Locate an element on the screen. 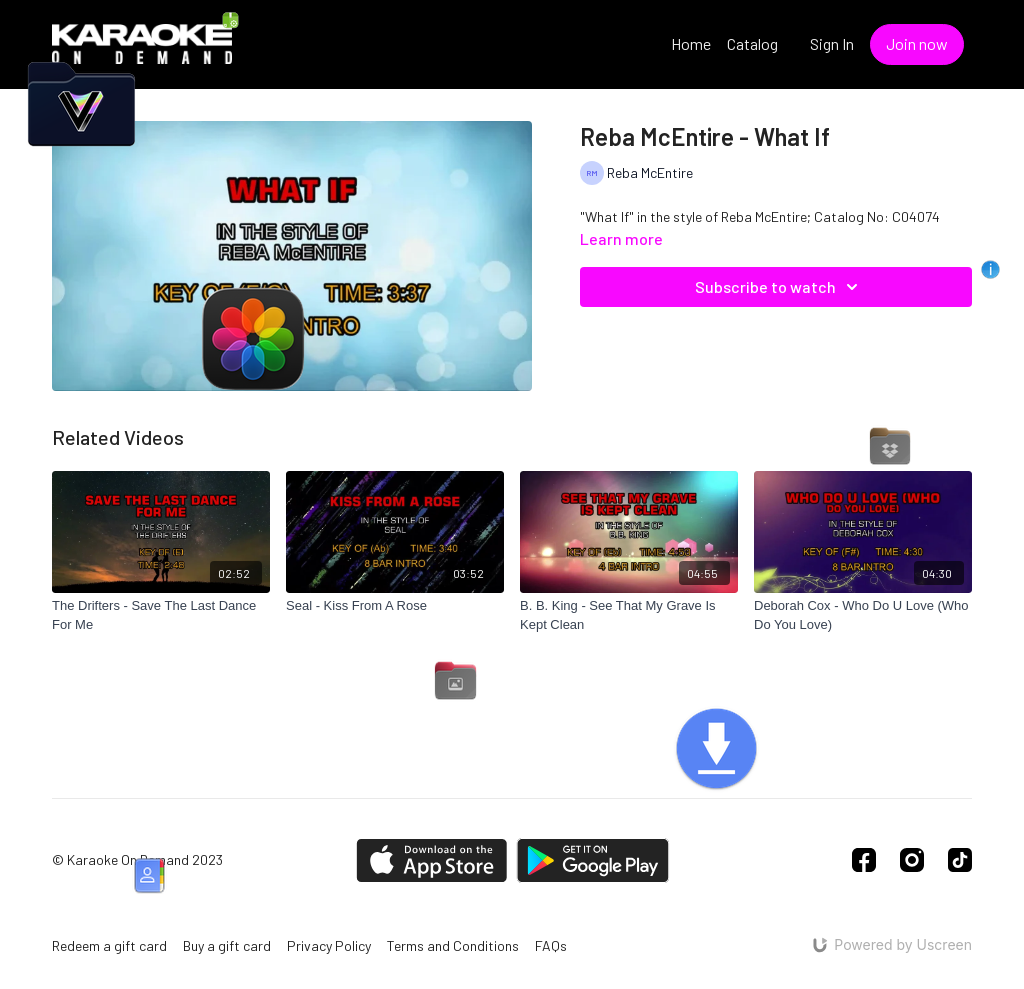 This screenshot has width=1024, height=989. open your pictures folder is located at coordinates (455, 680).